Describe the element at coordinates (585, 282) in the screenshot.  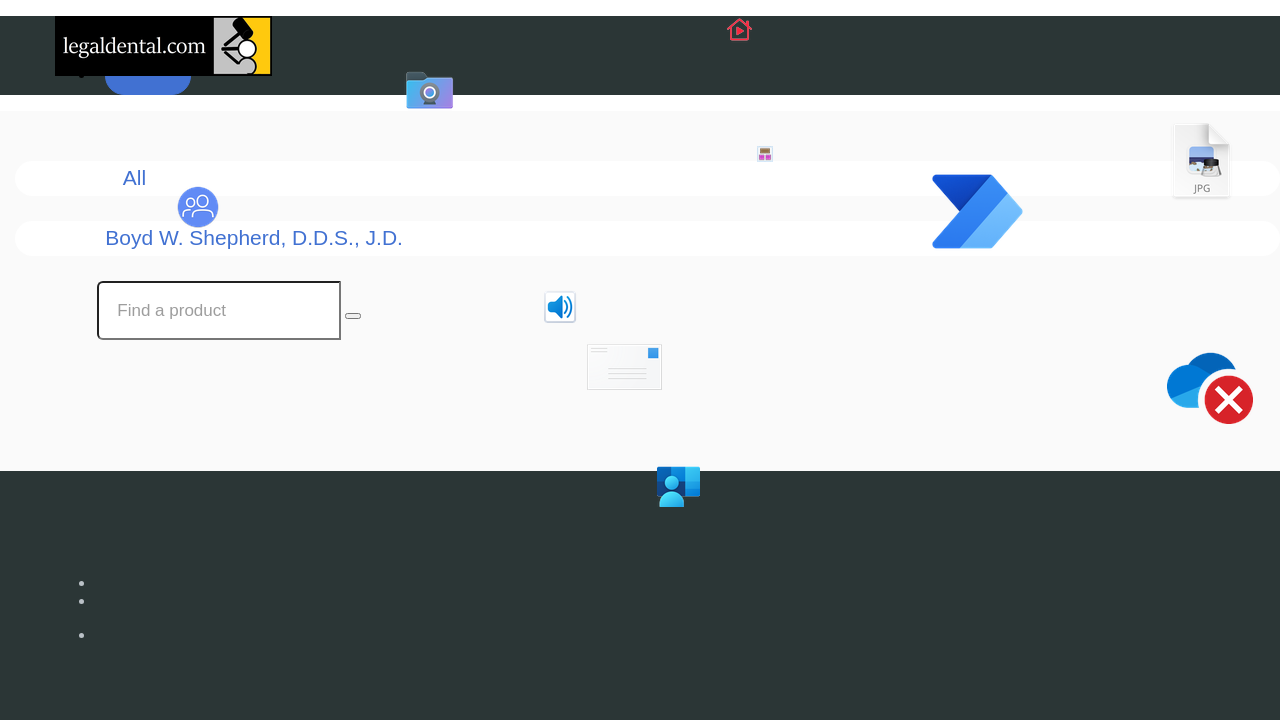
I see `indicates sound or audio is enabled` at that location.